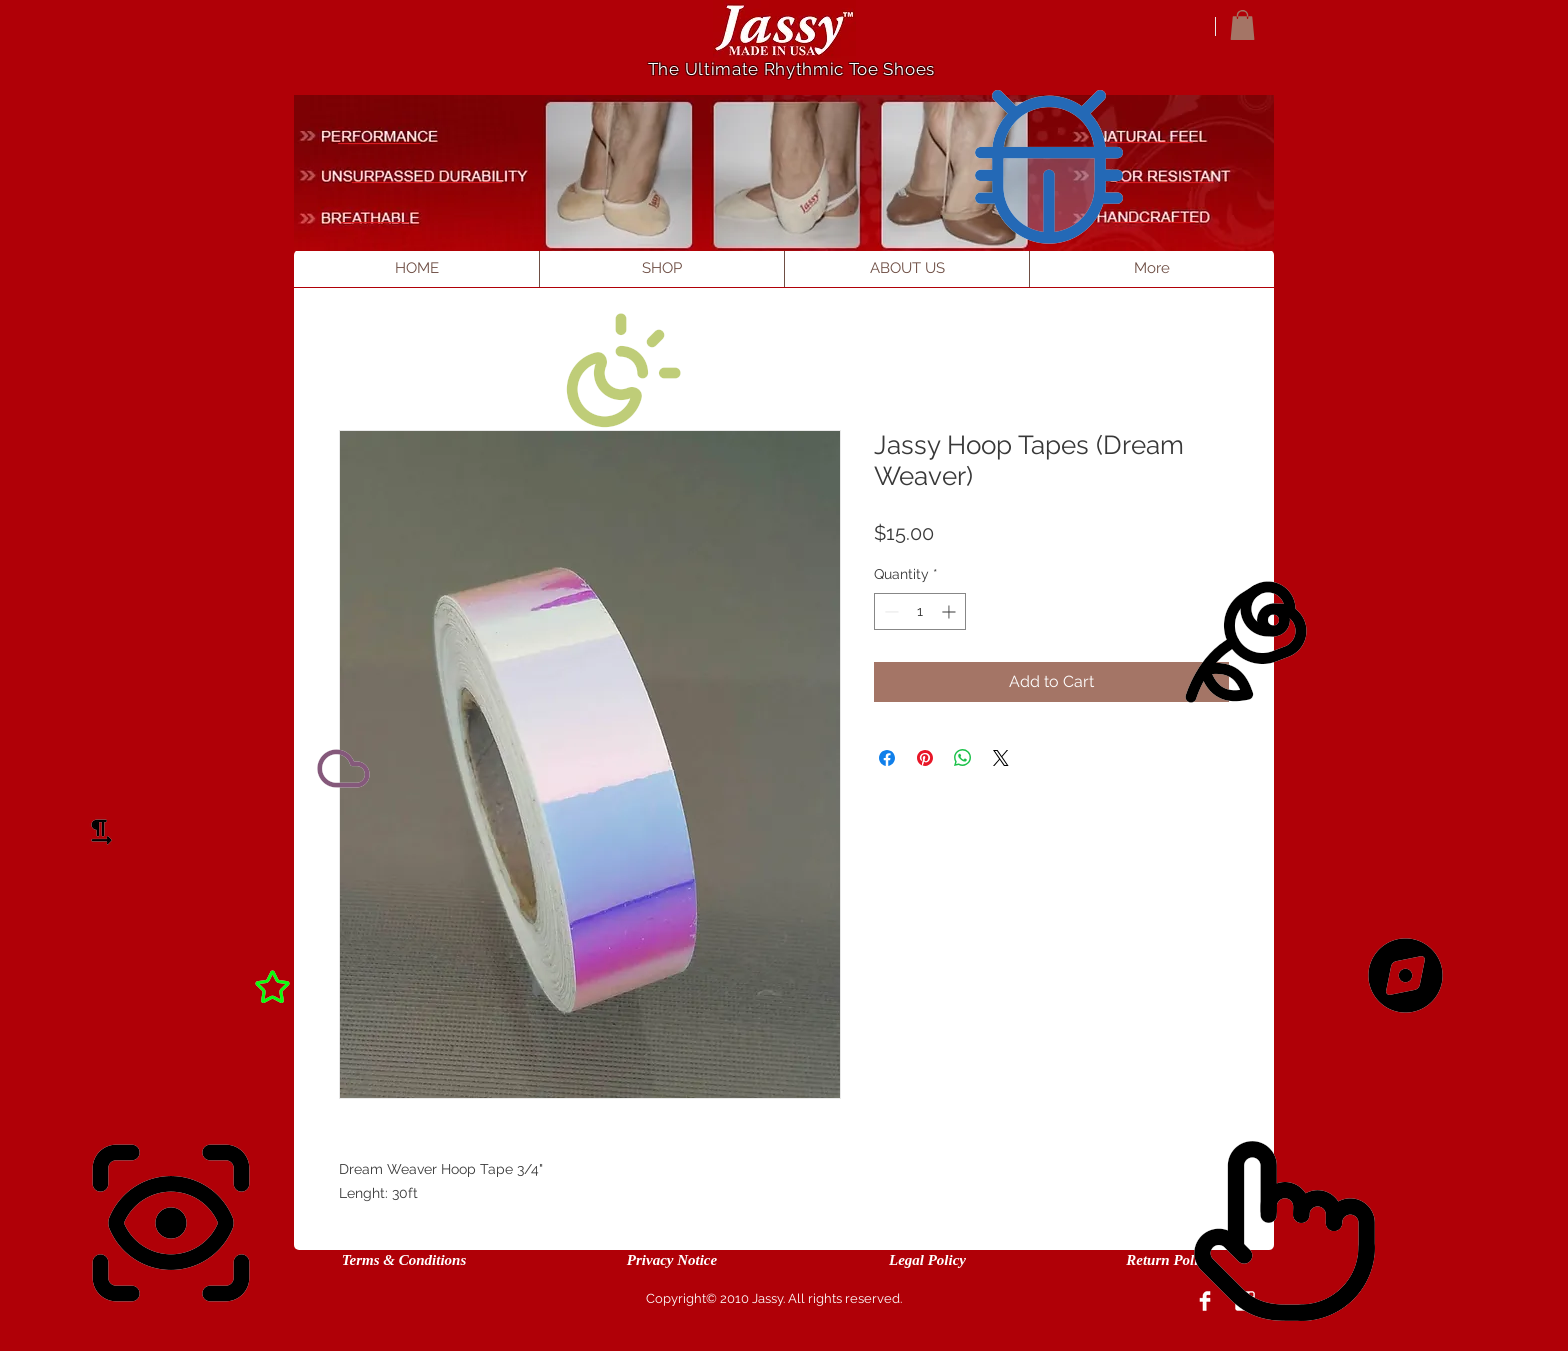 This screenshot has width=1568, height=1351. What do you see at coordinates (343, 768) in the screenshot?
I see `access cloud storage` at bounding box center [343, 768].